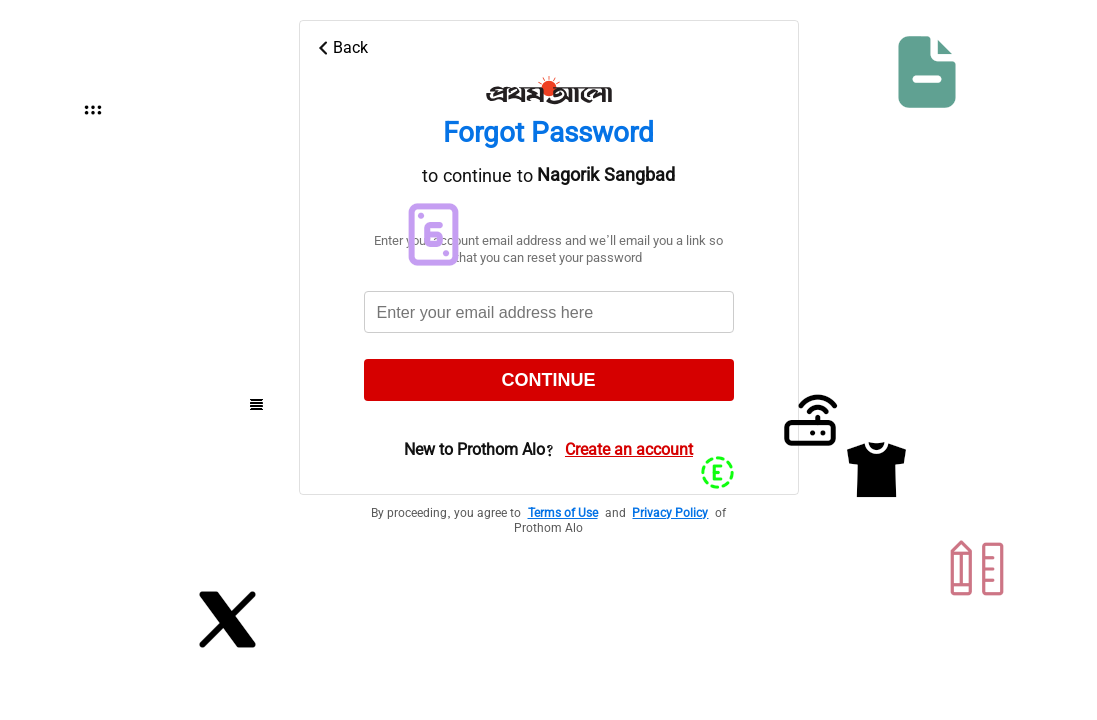  I want to click on share to X (formerly Twitter), so click(227, 619).